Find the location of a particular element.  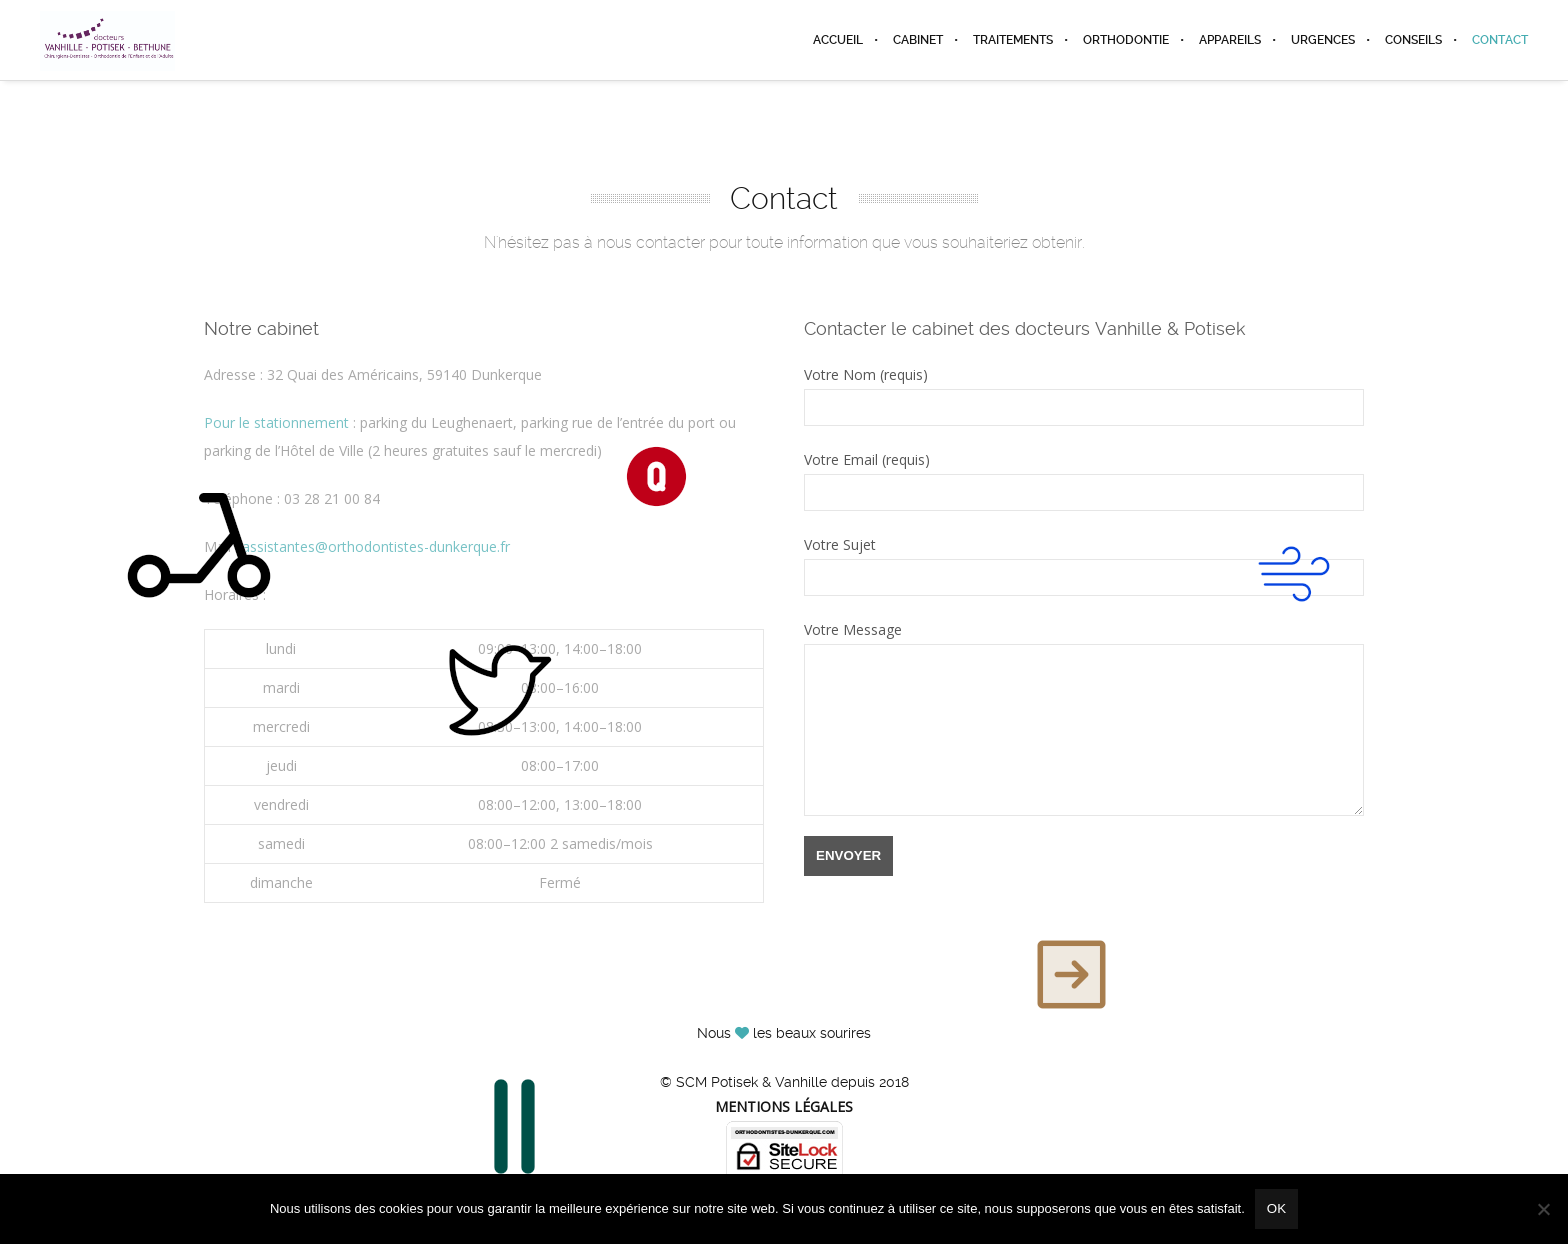

proceed to the next step or screen is located at coordinates (1071, 974).